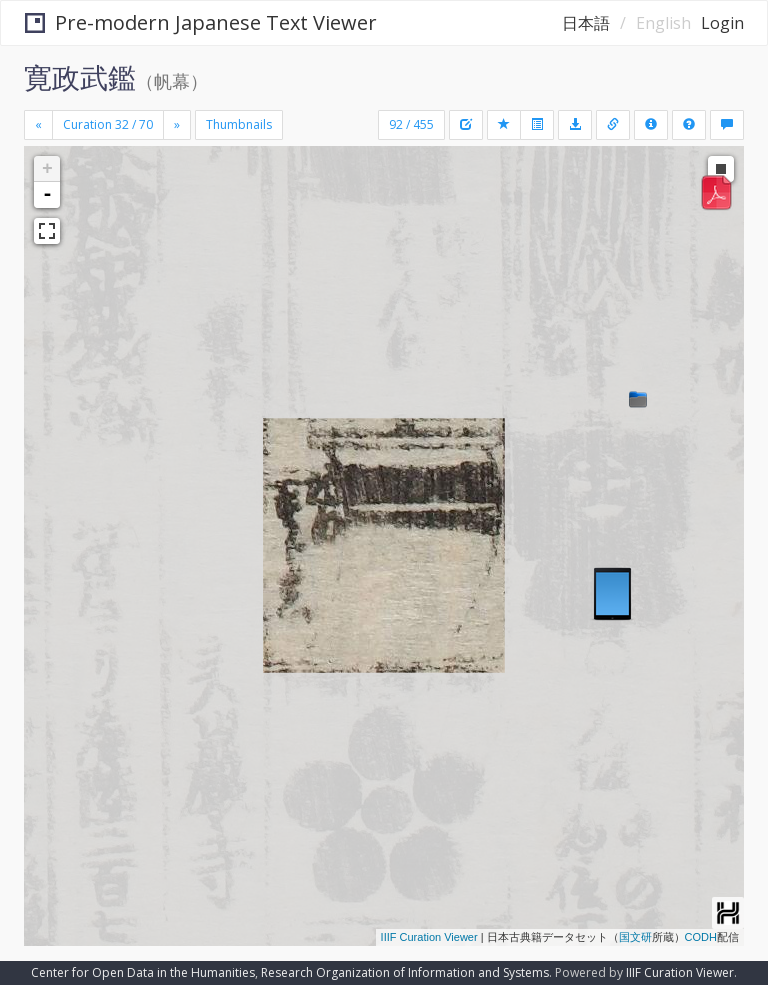 The width and height of the screenshot is (768, 985). What do you see at coordinates (716, 192) in the screenshot?
I see `open a PDF document` at bounding box center [716, 192].